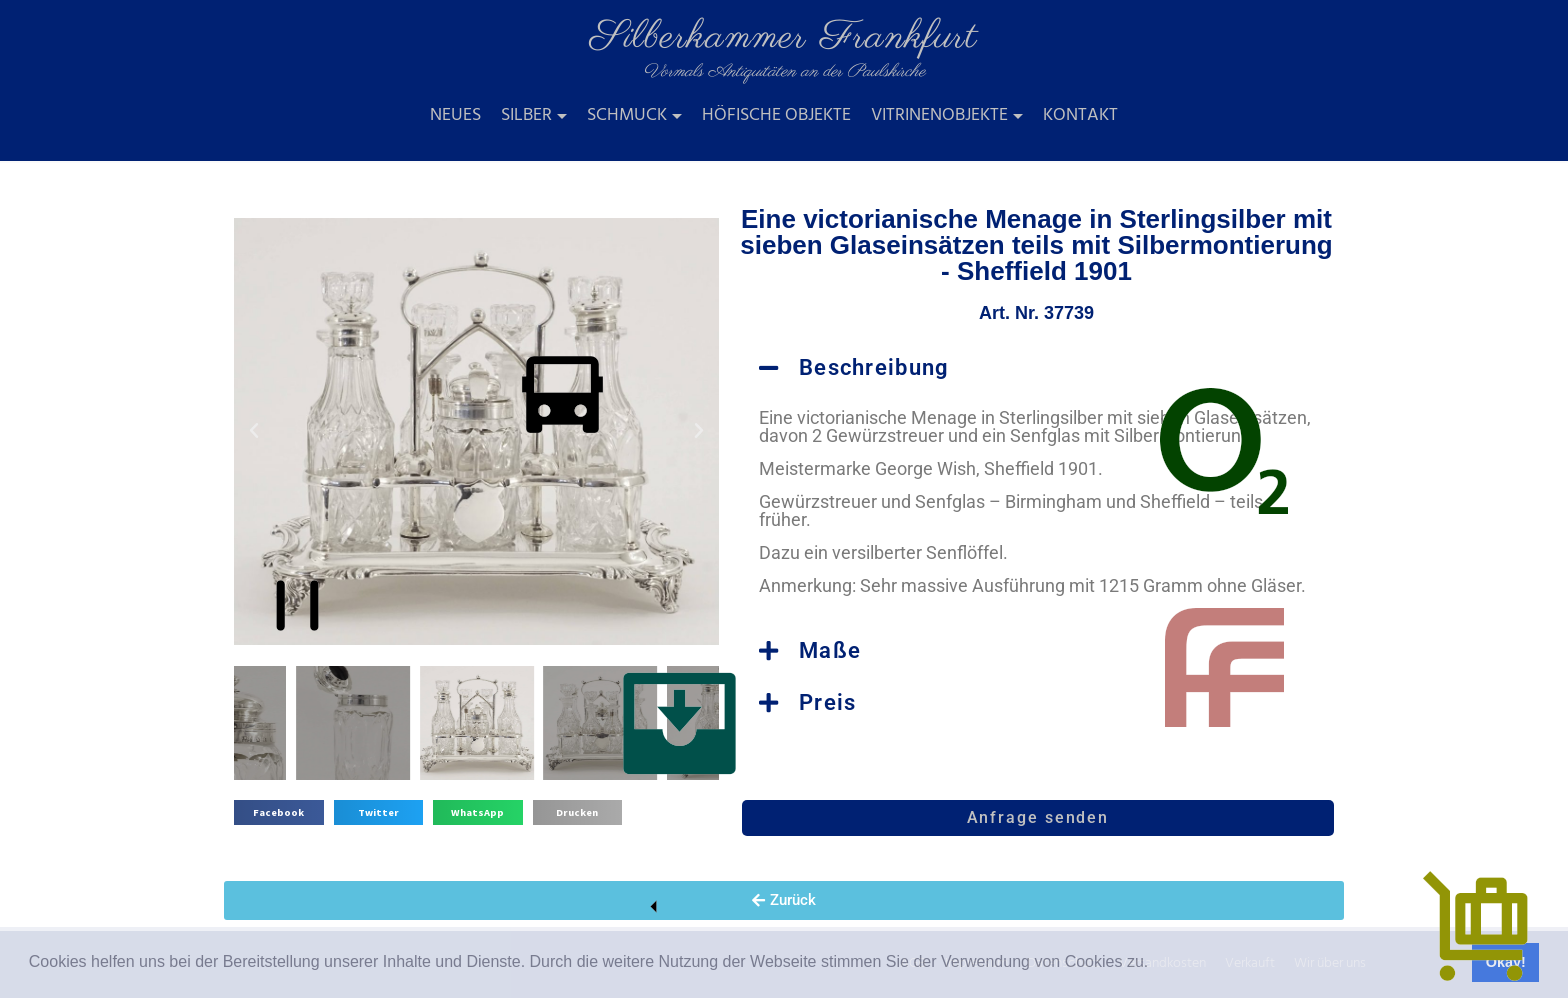  I want to click on O2 telecommunications brand logo, so click(1224, 451).